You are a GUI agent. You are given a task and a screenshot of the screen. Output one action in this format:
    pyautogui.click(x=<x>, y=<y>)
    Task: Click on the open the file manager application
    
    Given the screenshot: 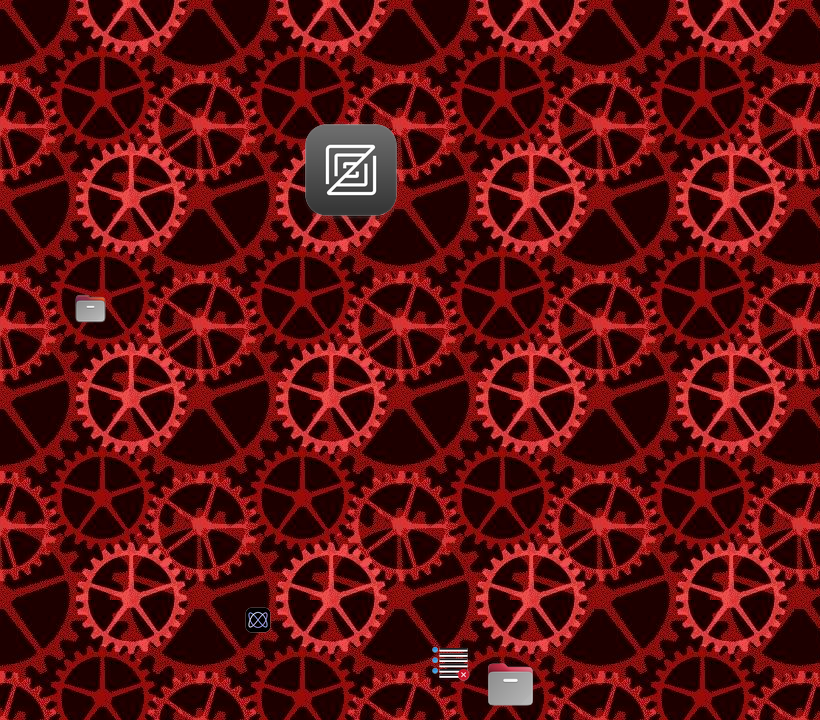 What is the action you would take?
    pyautogui.click(x=90, y=308)
    